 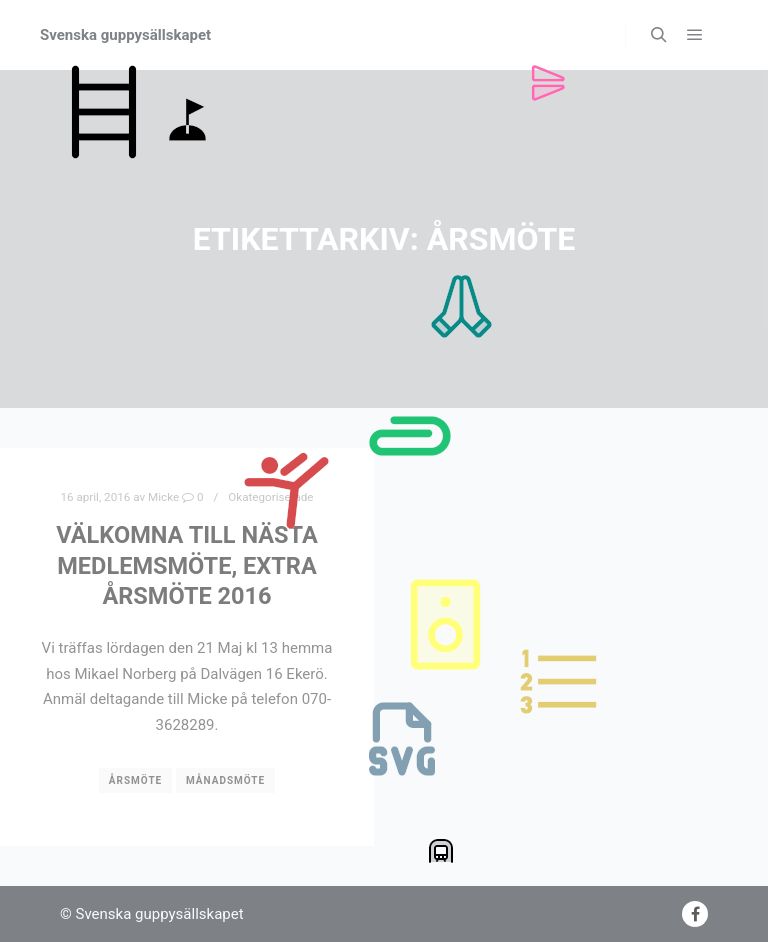 I want to click on attach a file to your message, so click(x=410, y=436).